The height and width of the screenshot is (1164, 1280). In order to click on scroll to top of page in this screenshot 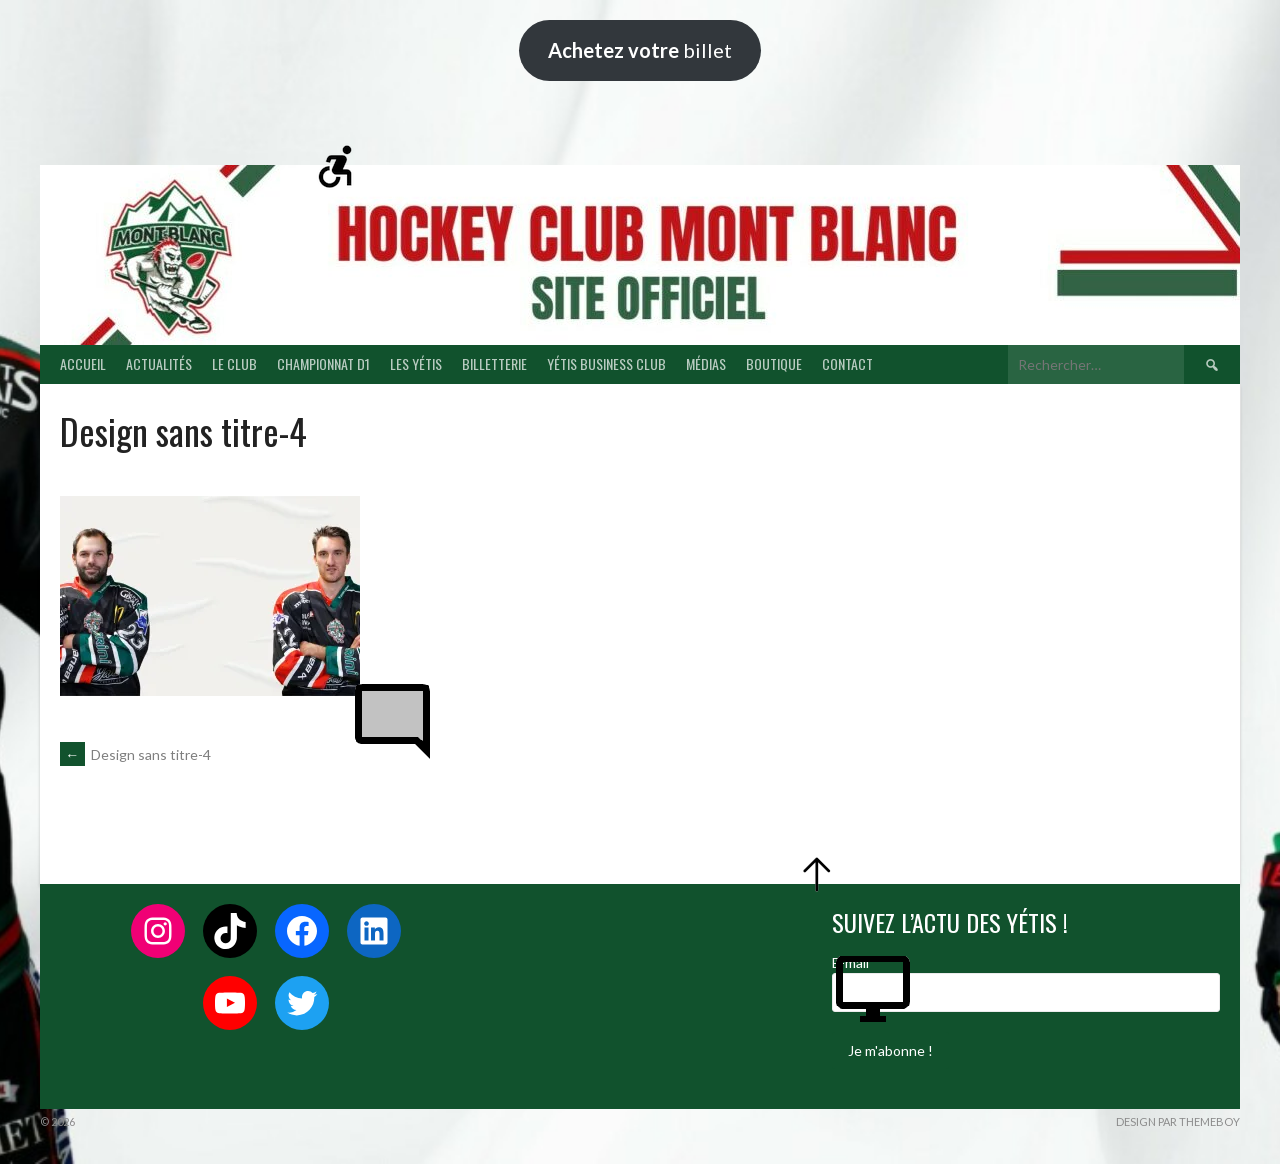, I will do `click(817, 875)`.